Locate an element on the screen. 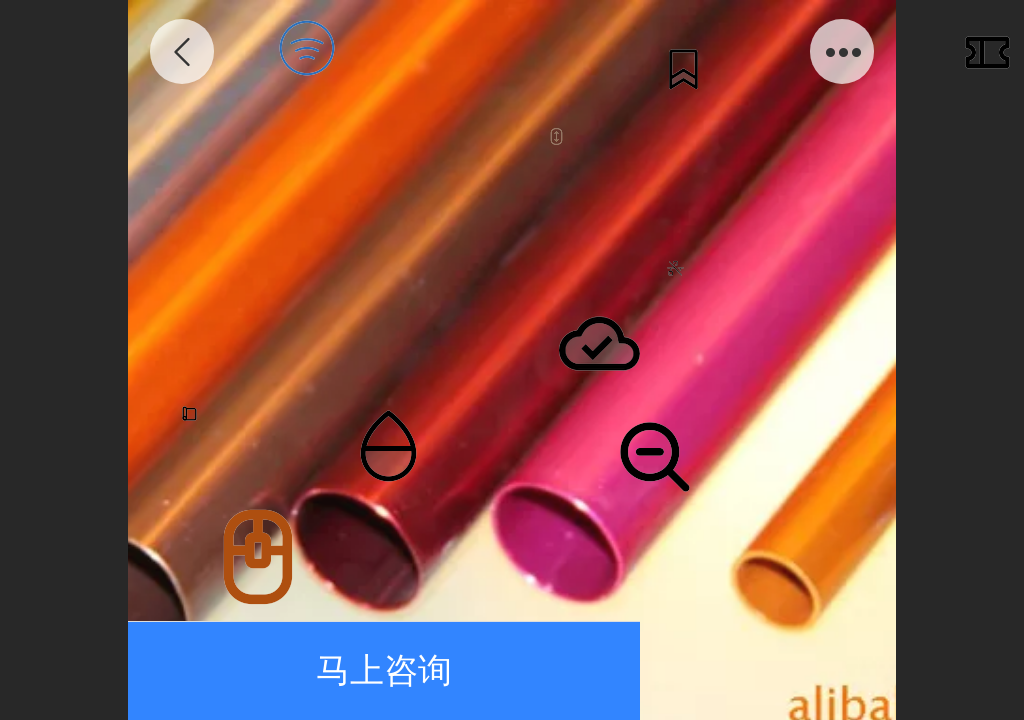 The width and height of the screenshot is (1024, 720). scroll up or down on the page is located at coordinates (556, 136).